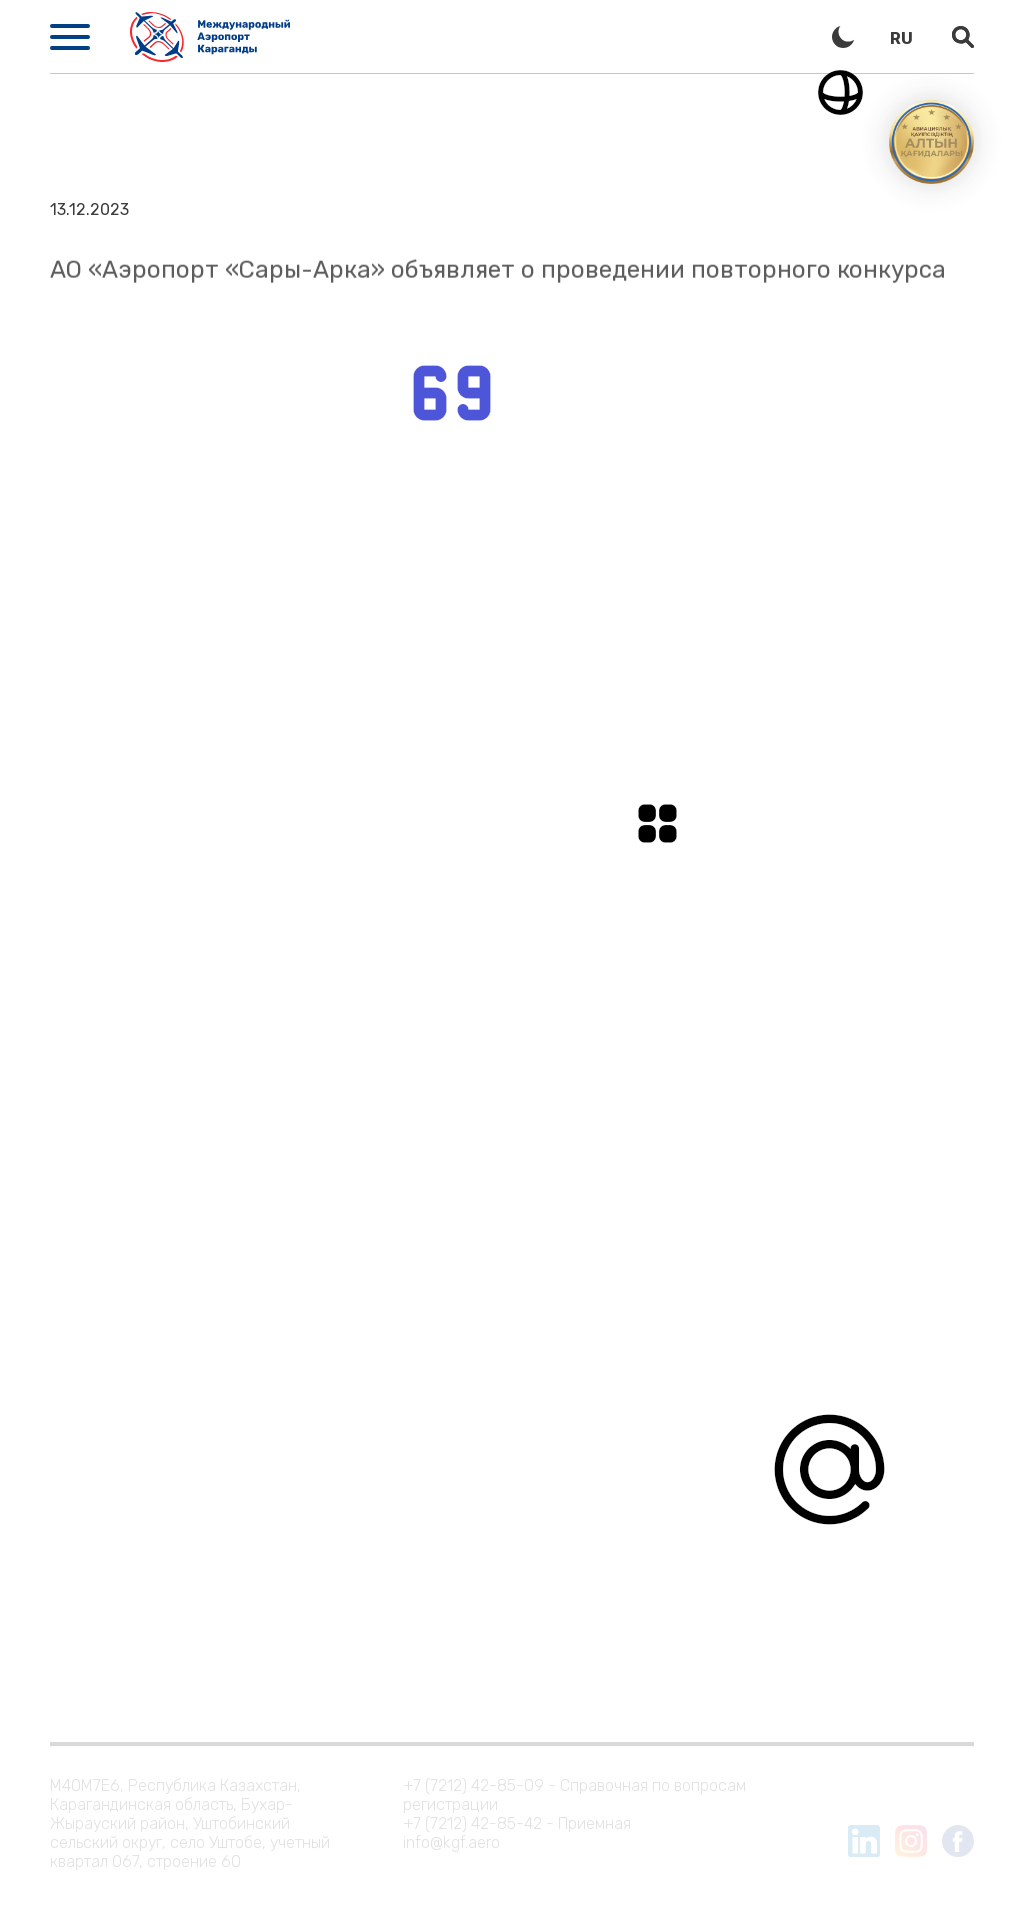  Describe the element at coordinates (840, 92) in the screenshot. I see `access globe or world view` at that location.